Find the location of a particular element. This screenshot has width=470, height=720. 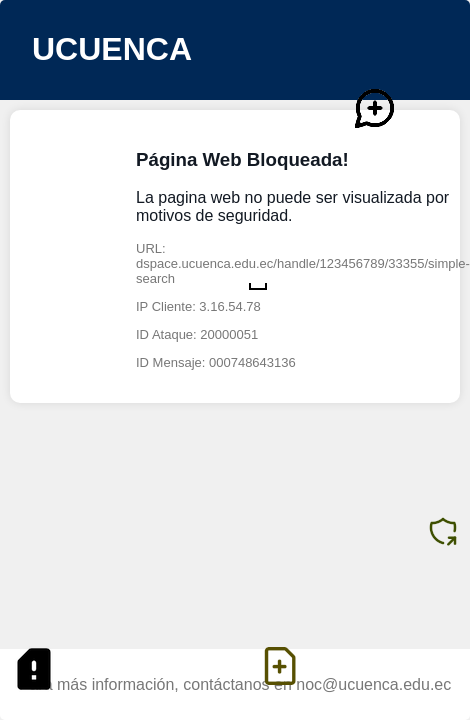

insert a space character is located at coordinates (258, 287).